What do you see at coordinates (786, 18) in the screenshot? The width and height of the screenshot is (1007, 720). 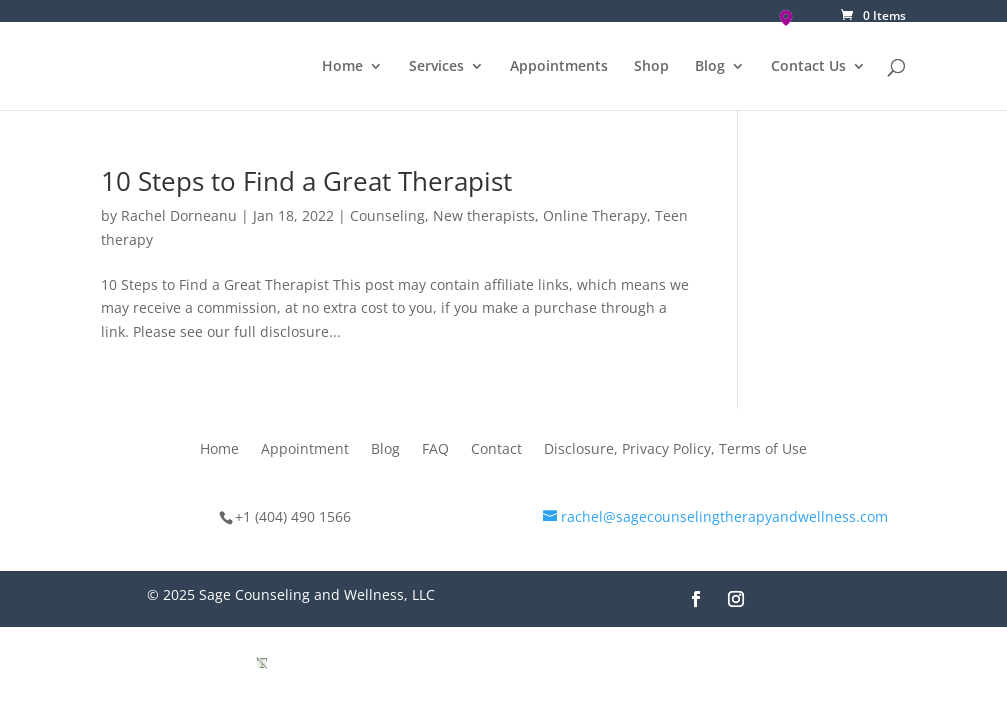 I see `view location on map` at bounding box center [786, 18].